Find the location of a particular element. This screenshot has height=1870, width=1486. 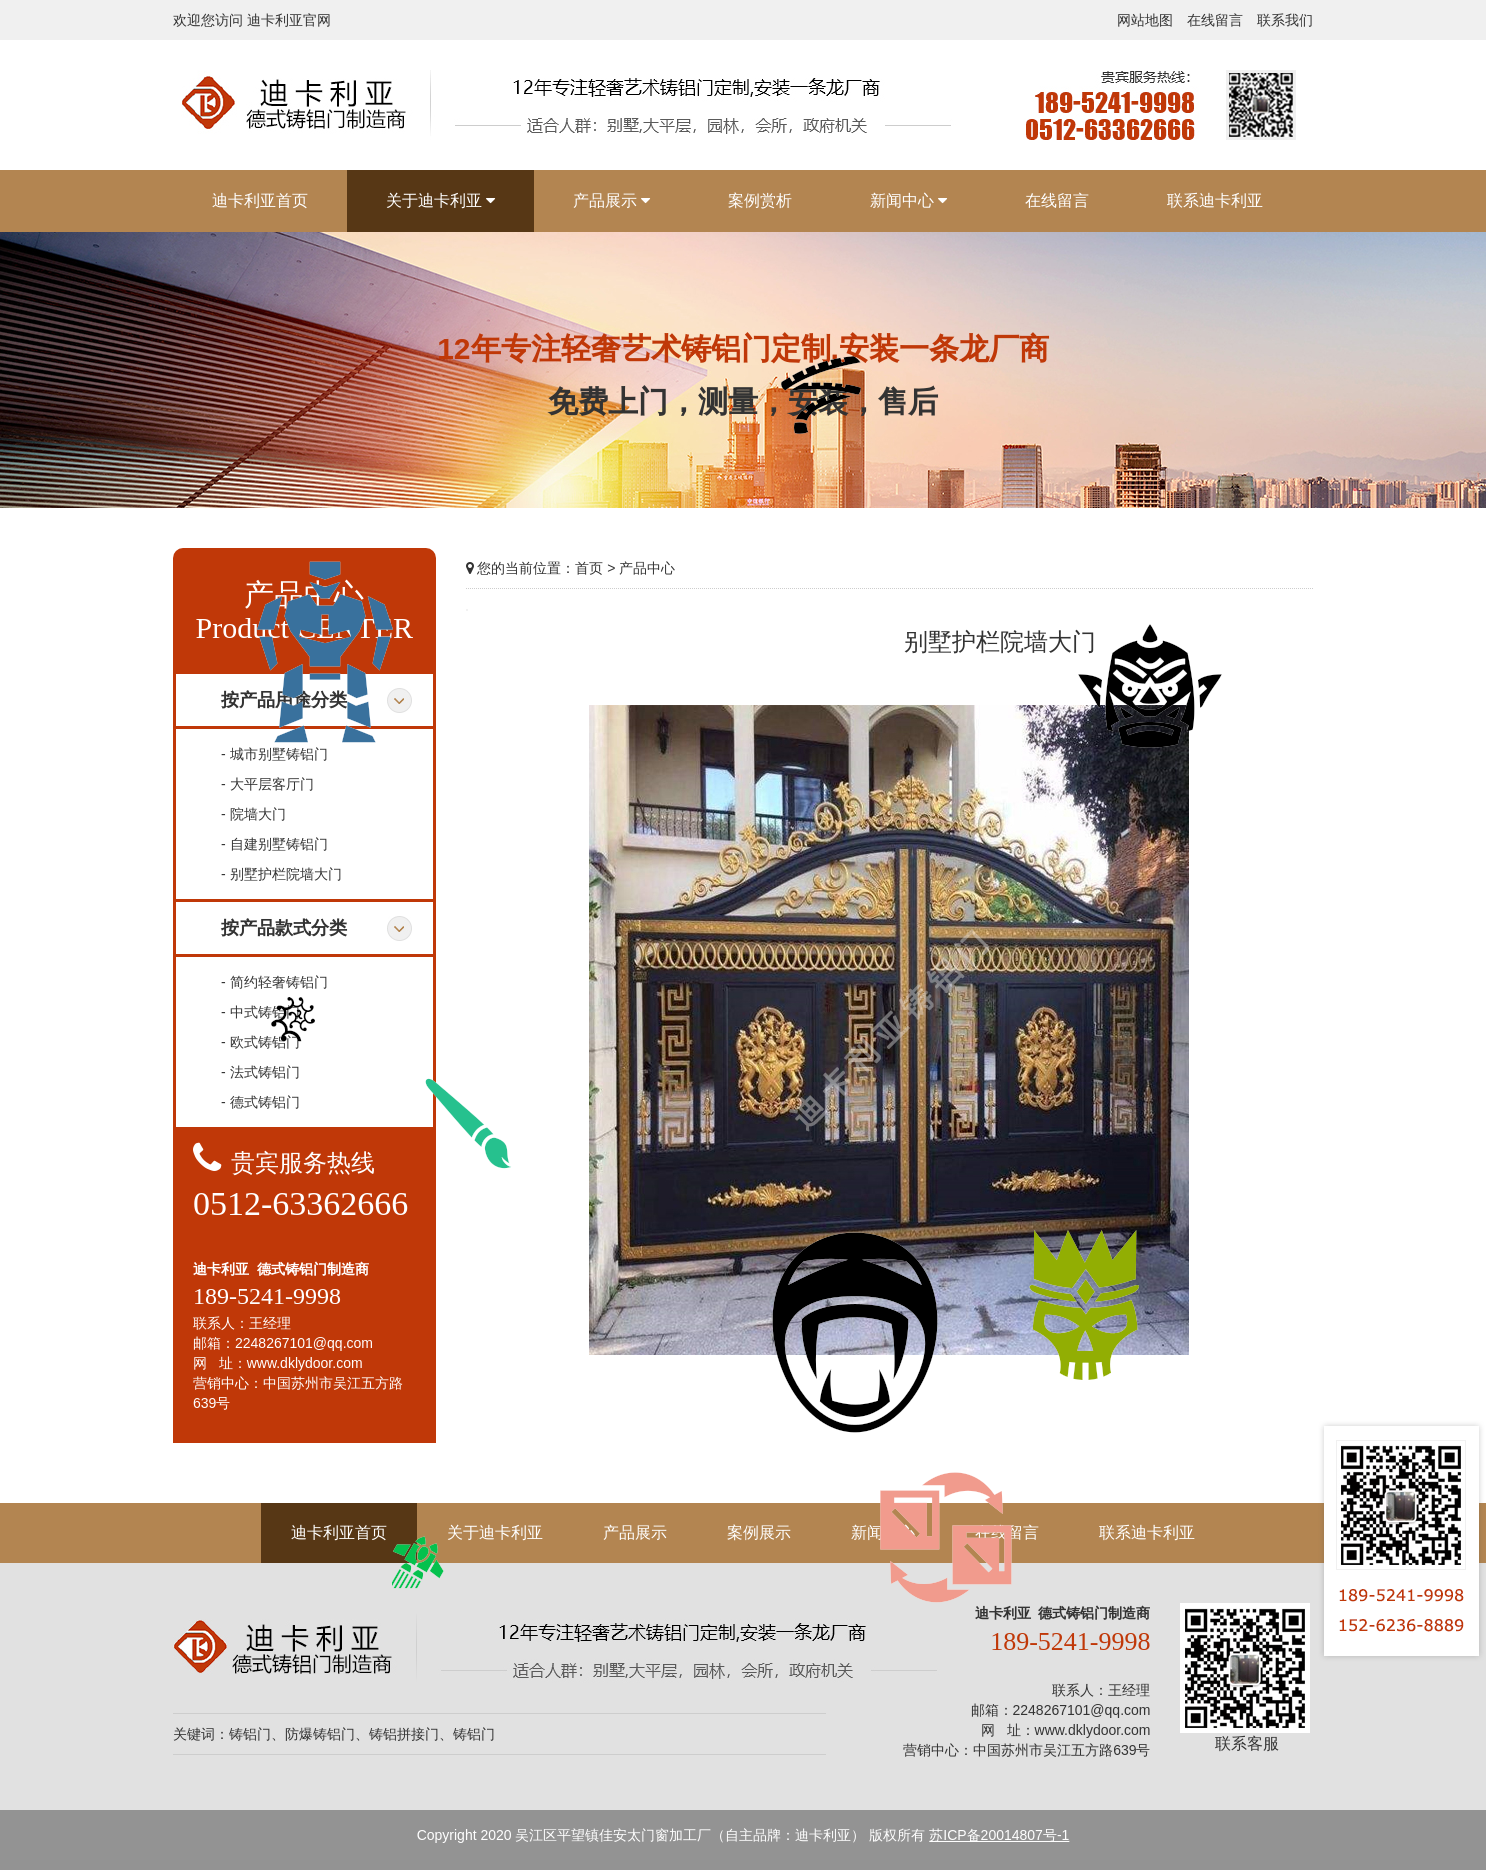

select orc character or race is located at coordinates (1150, 686).